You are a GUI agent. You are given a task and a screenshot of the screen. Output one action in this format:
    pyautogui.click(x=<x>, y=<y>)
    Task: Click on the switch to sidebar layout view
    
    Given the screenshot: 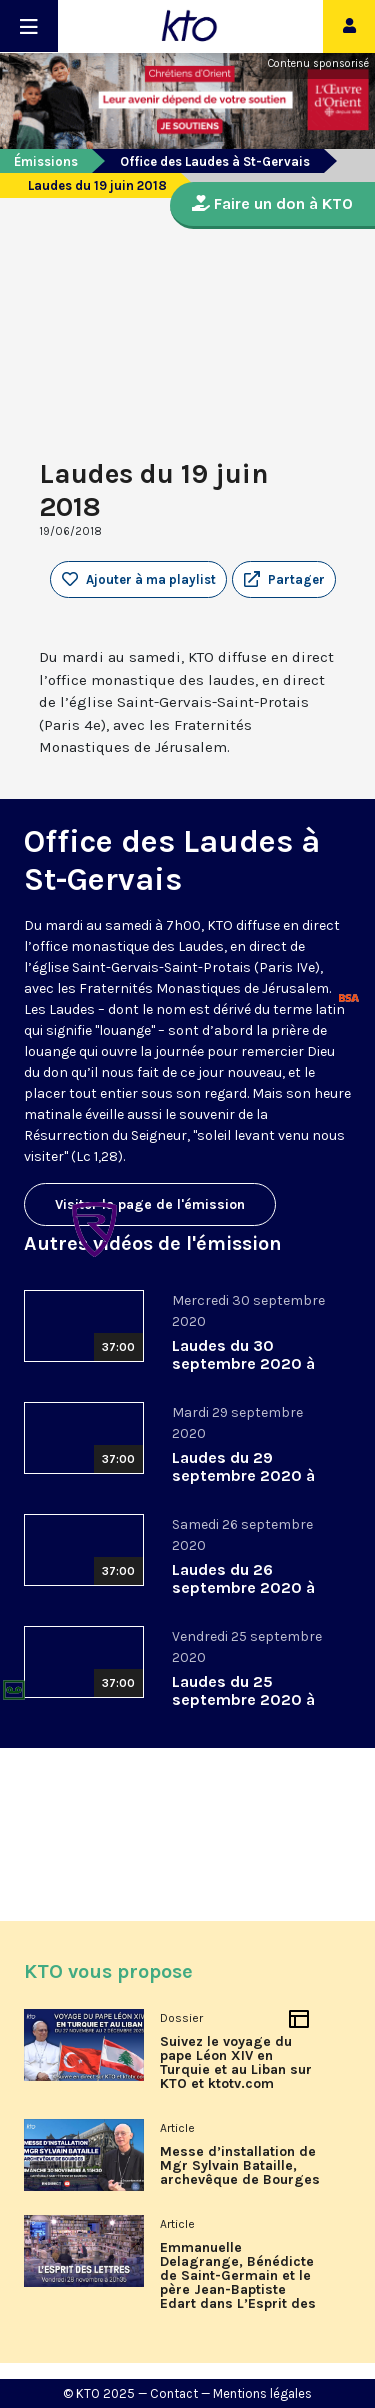 What is the action you would take?
    pyautogui.click(x=299, y=2019)
    